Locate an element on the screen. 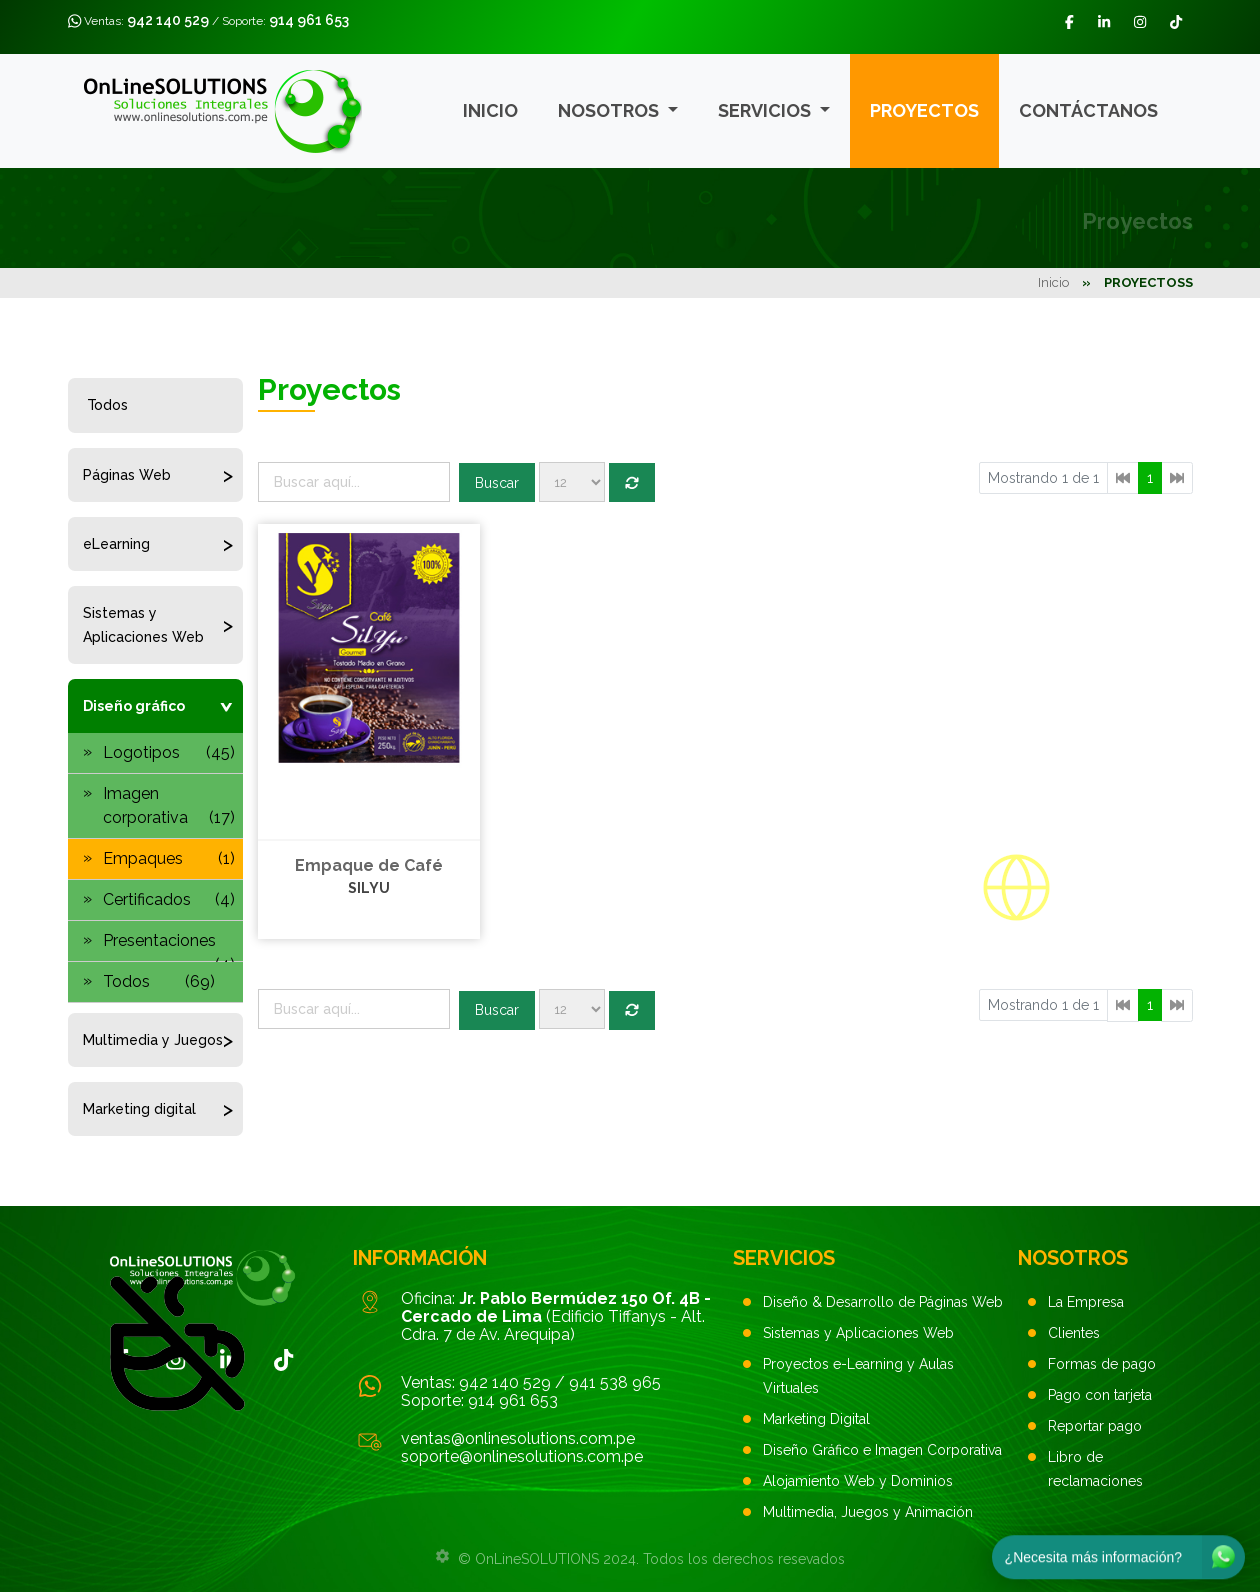 Image resolution: width=1260 pixels, height=1592 pixels. switch to global or worldwide view is located at coordinates (1016, 887).